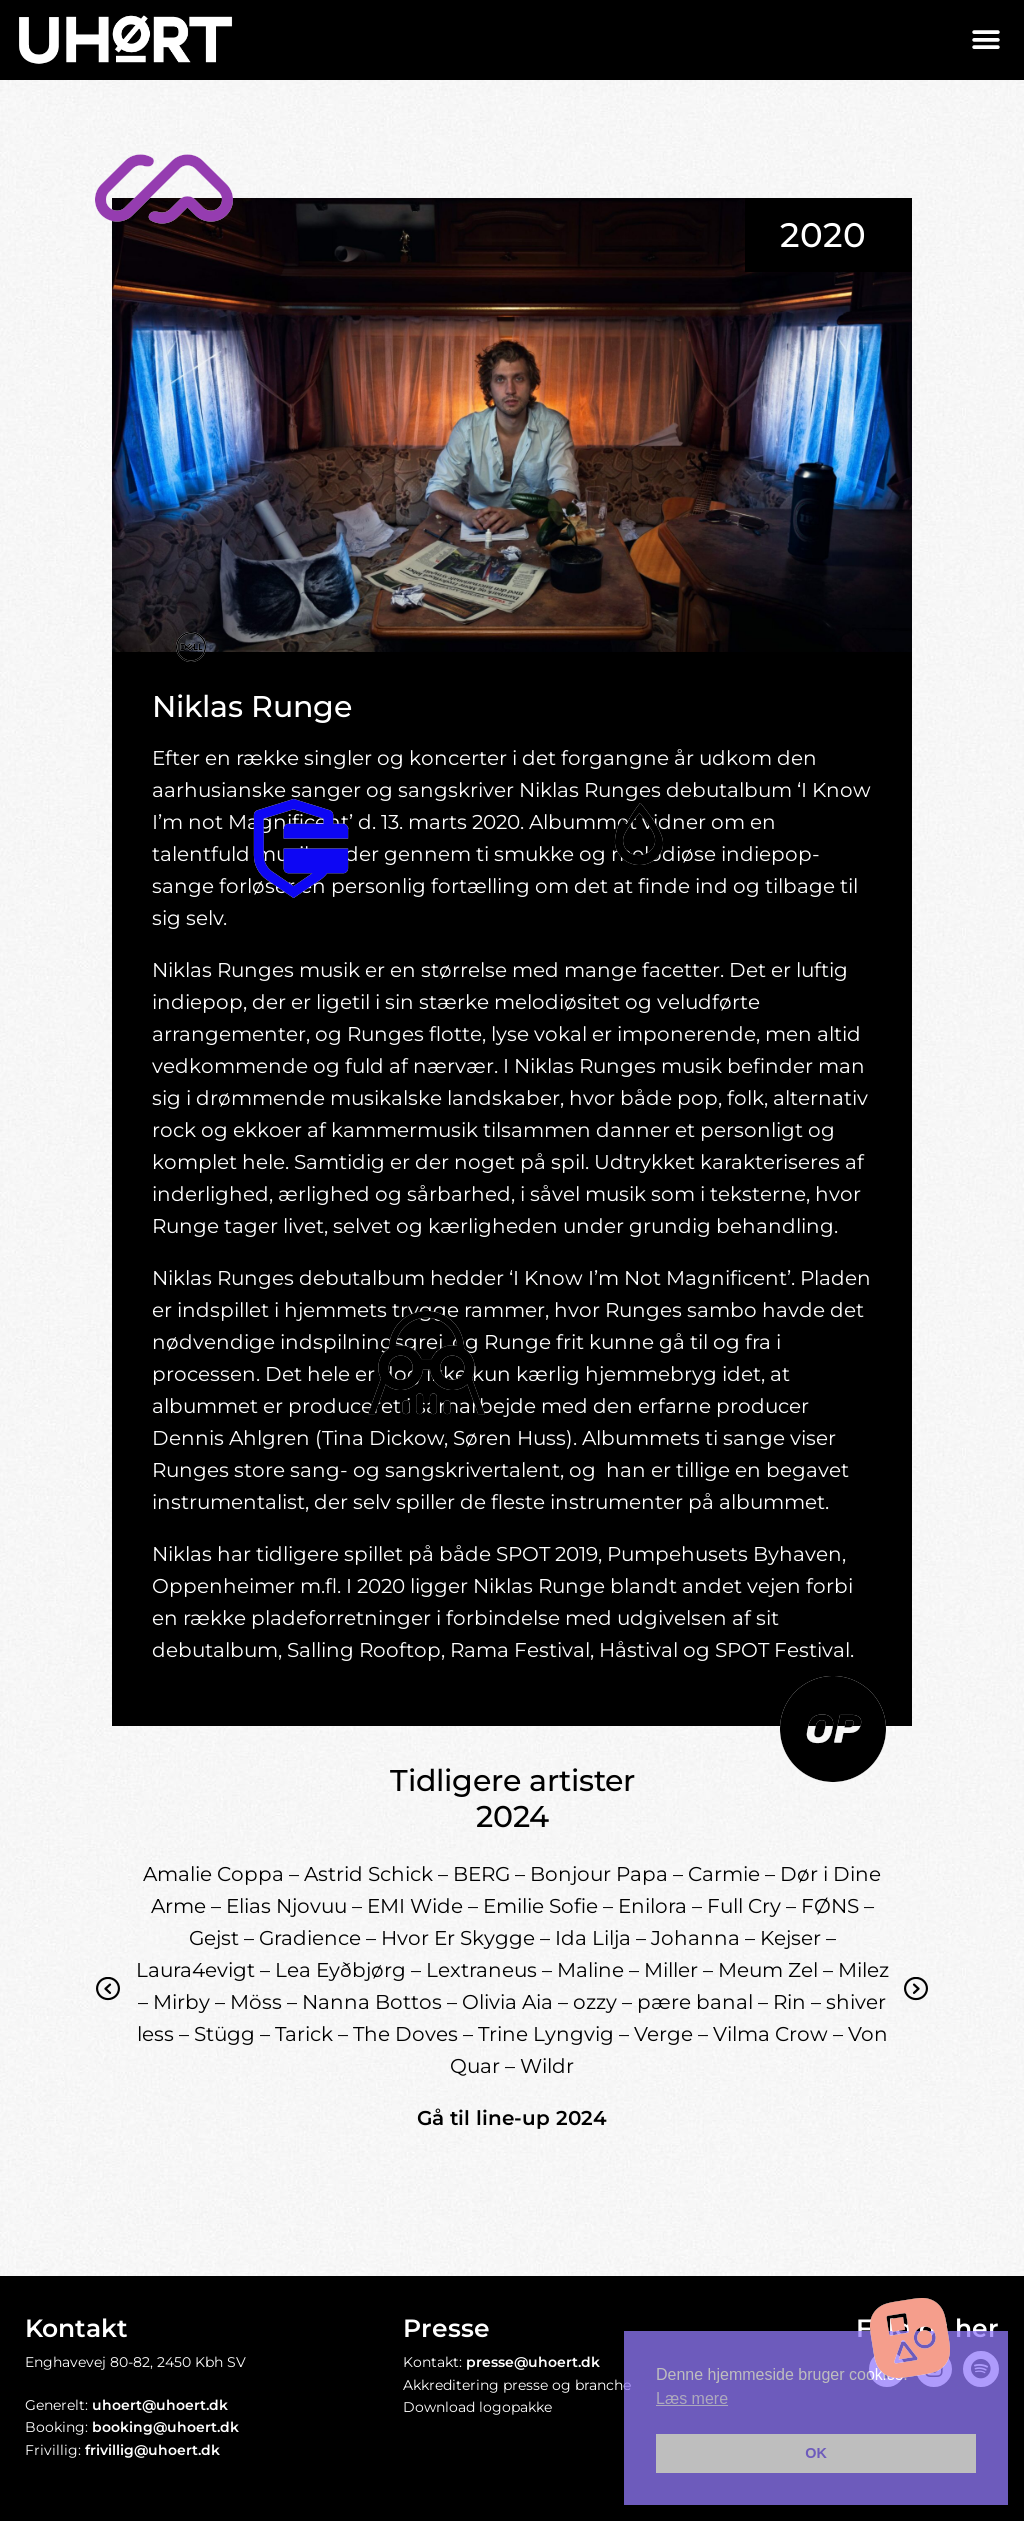 Image resolution: width=1024 pixels, height=2521 pixels. What do you see at coordinates (833, 1729) in the screenshot?
I see `optimism blockchain network logo` at bounding box center [833, 1729].